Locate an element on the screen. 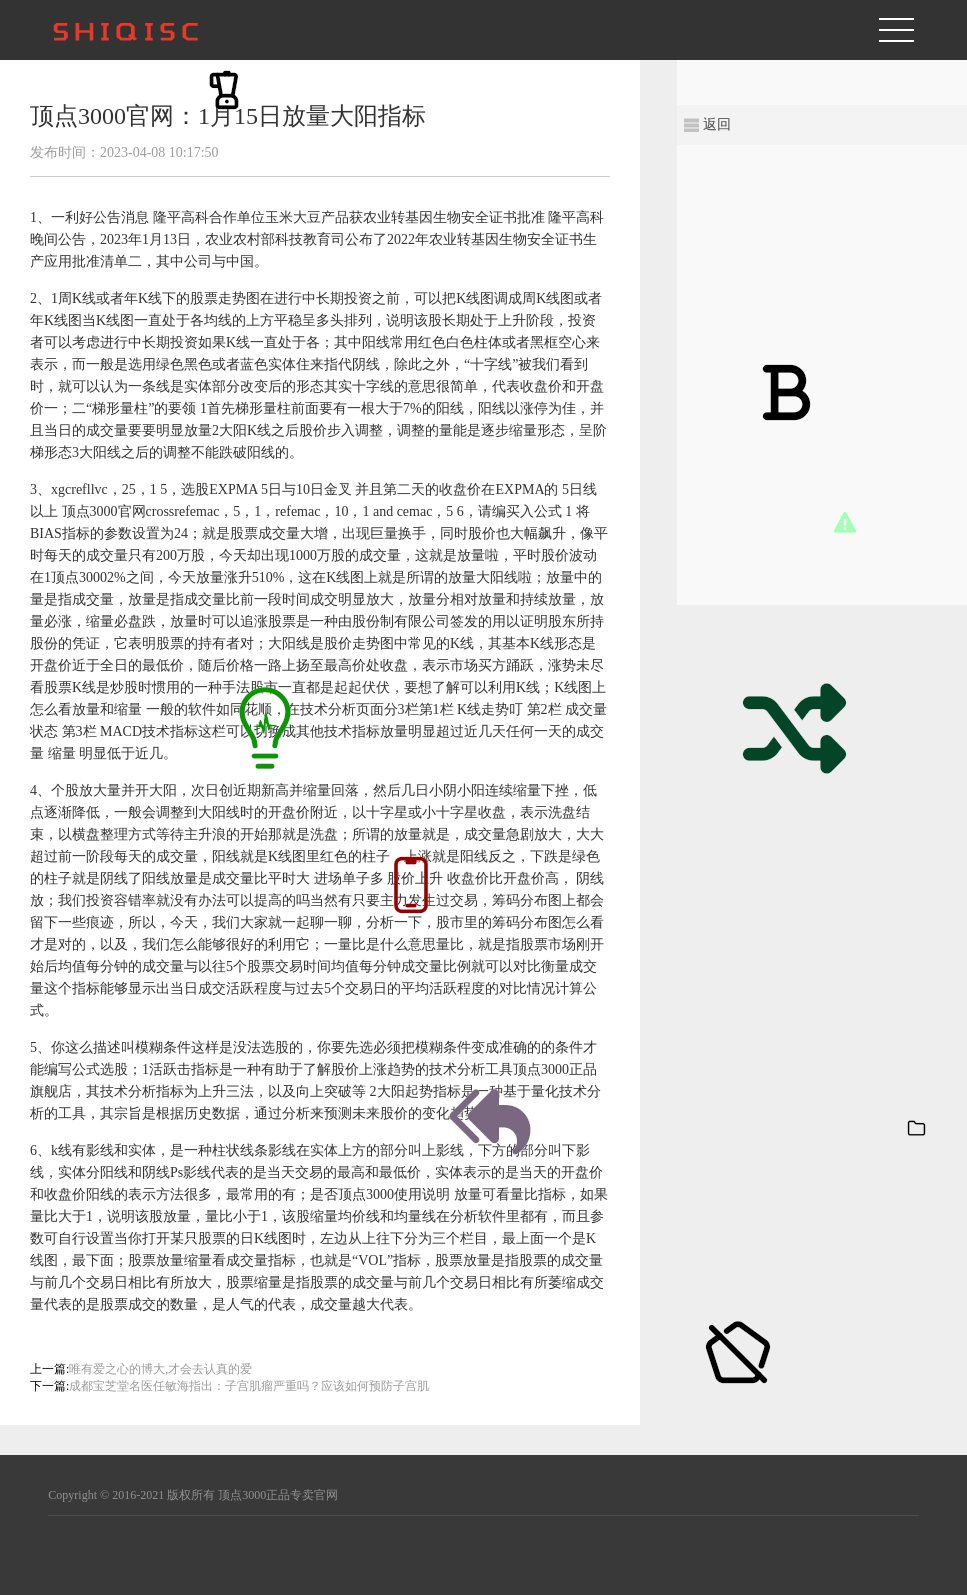  medapps healthcare technology logo is located at coordinates (265, 728).